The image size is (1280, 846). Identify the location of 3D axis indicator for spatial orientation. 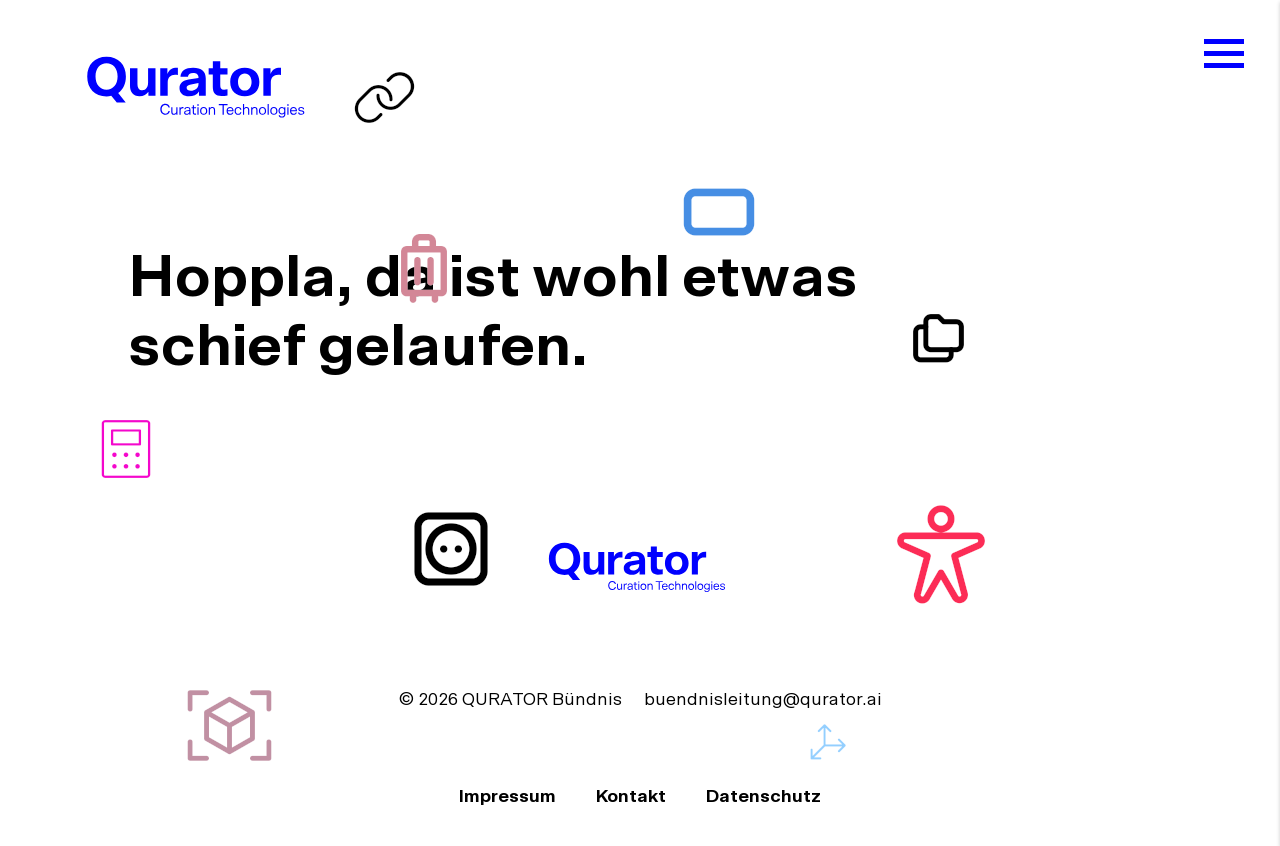
(826, 744).